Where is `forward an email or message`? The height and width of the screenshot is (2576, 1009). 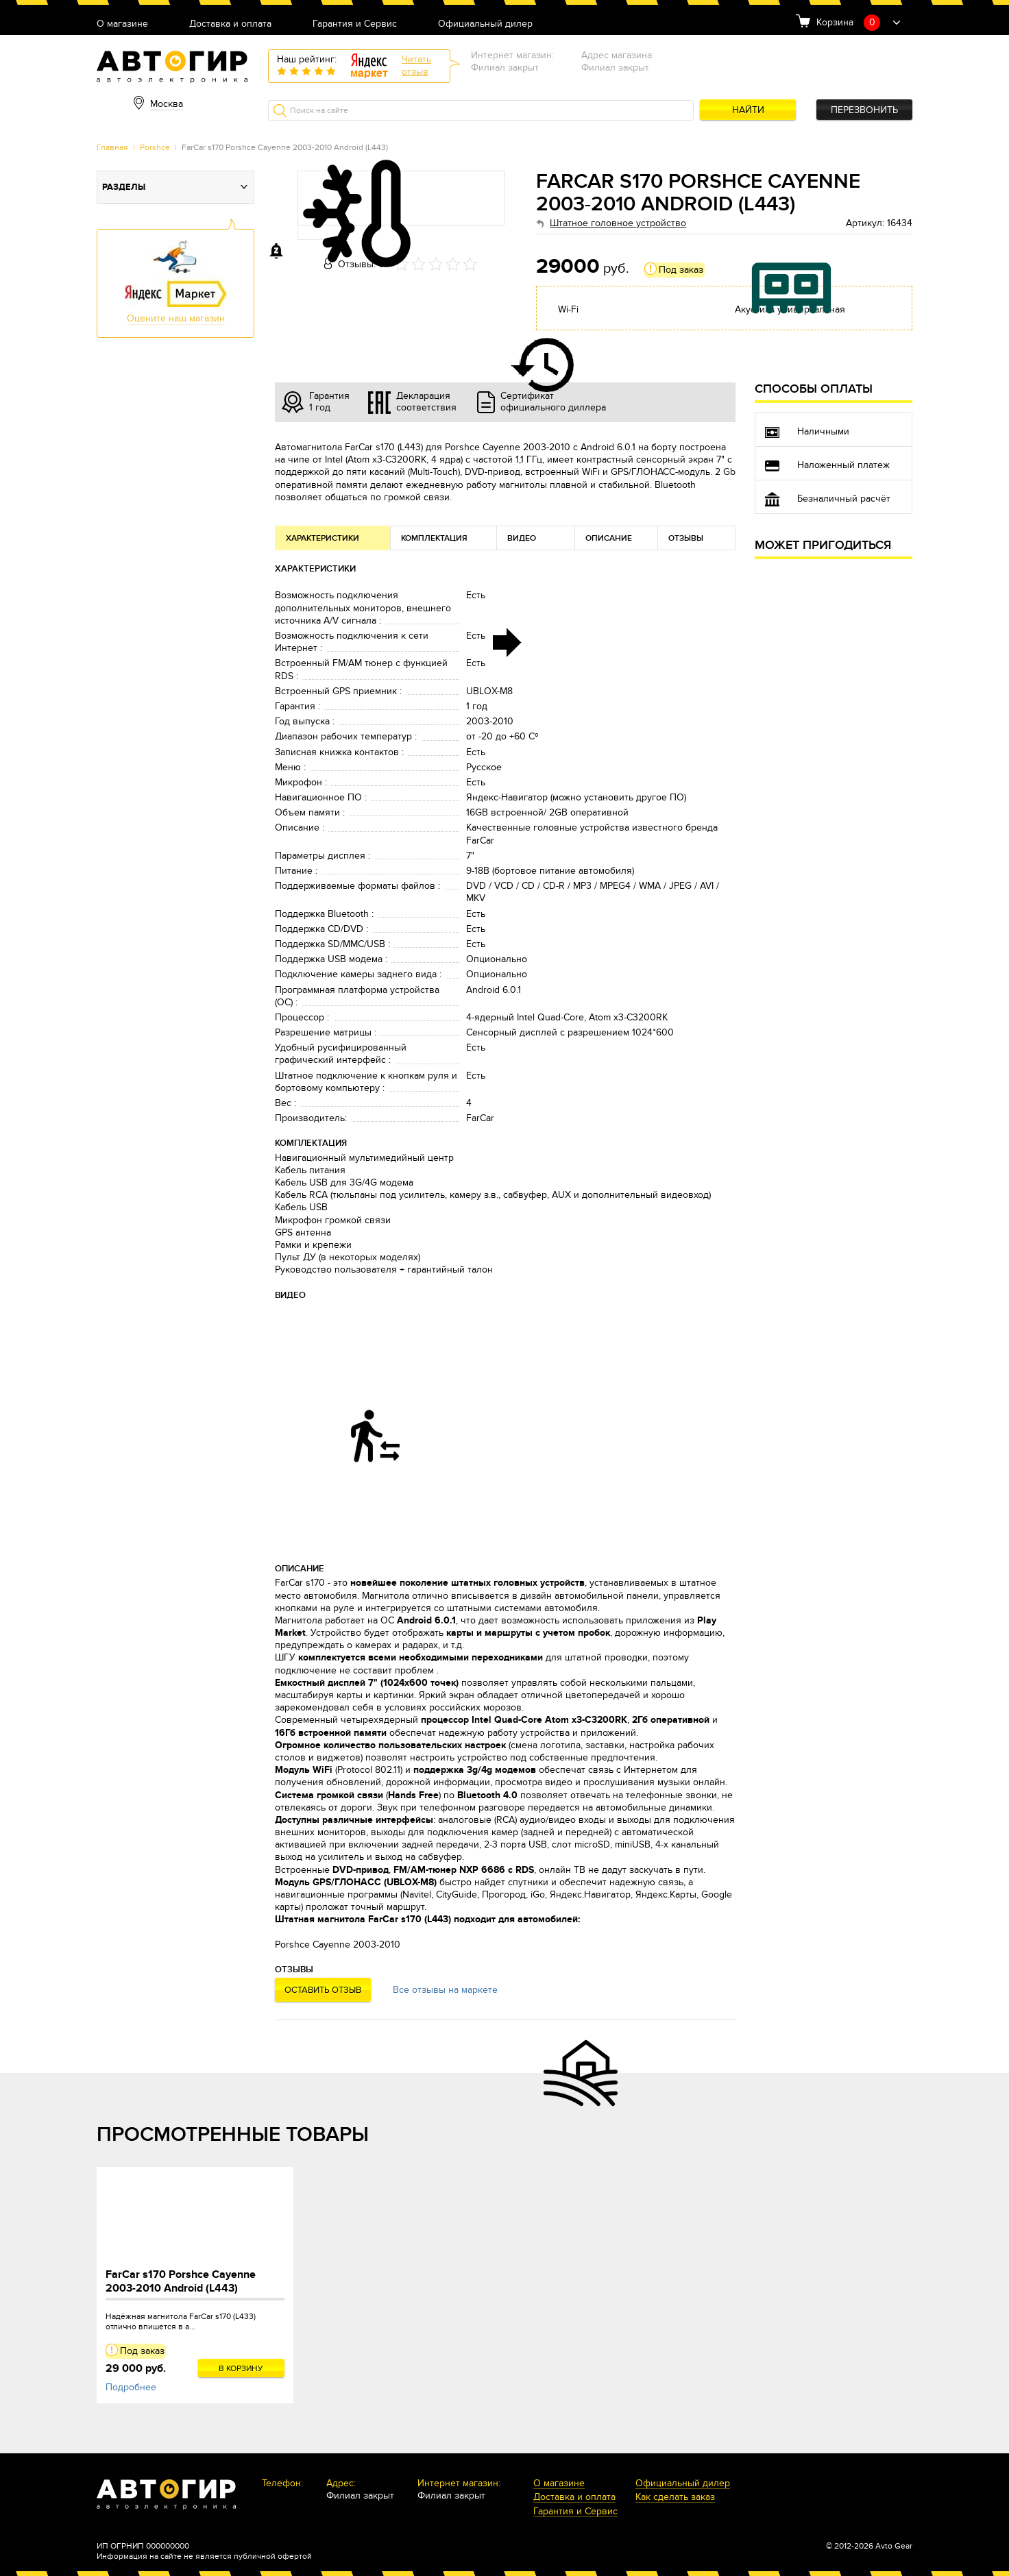
forward an email or message is located at coordinates (507, 642).